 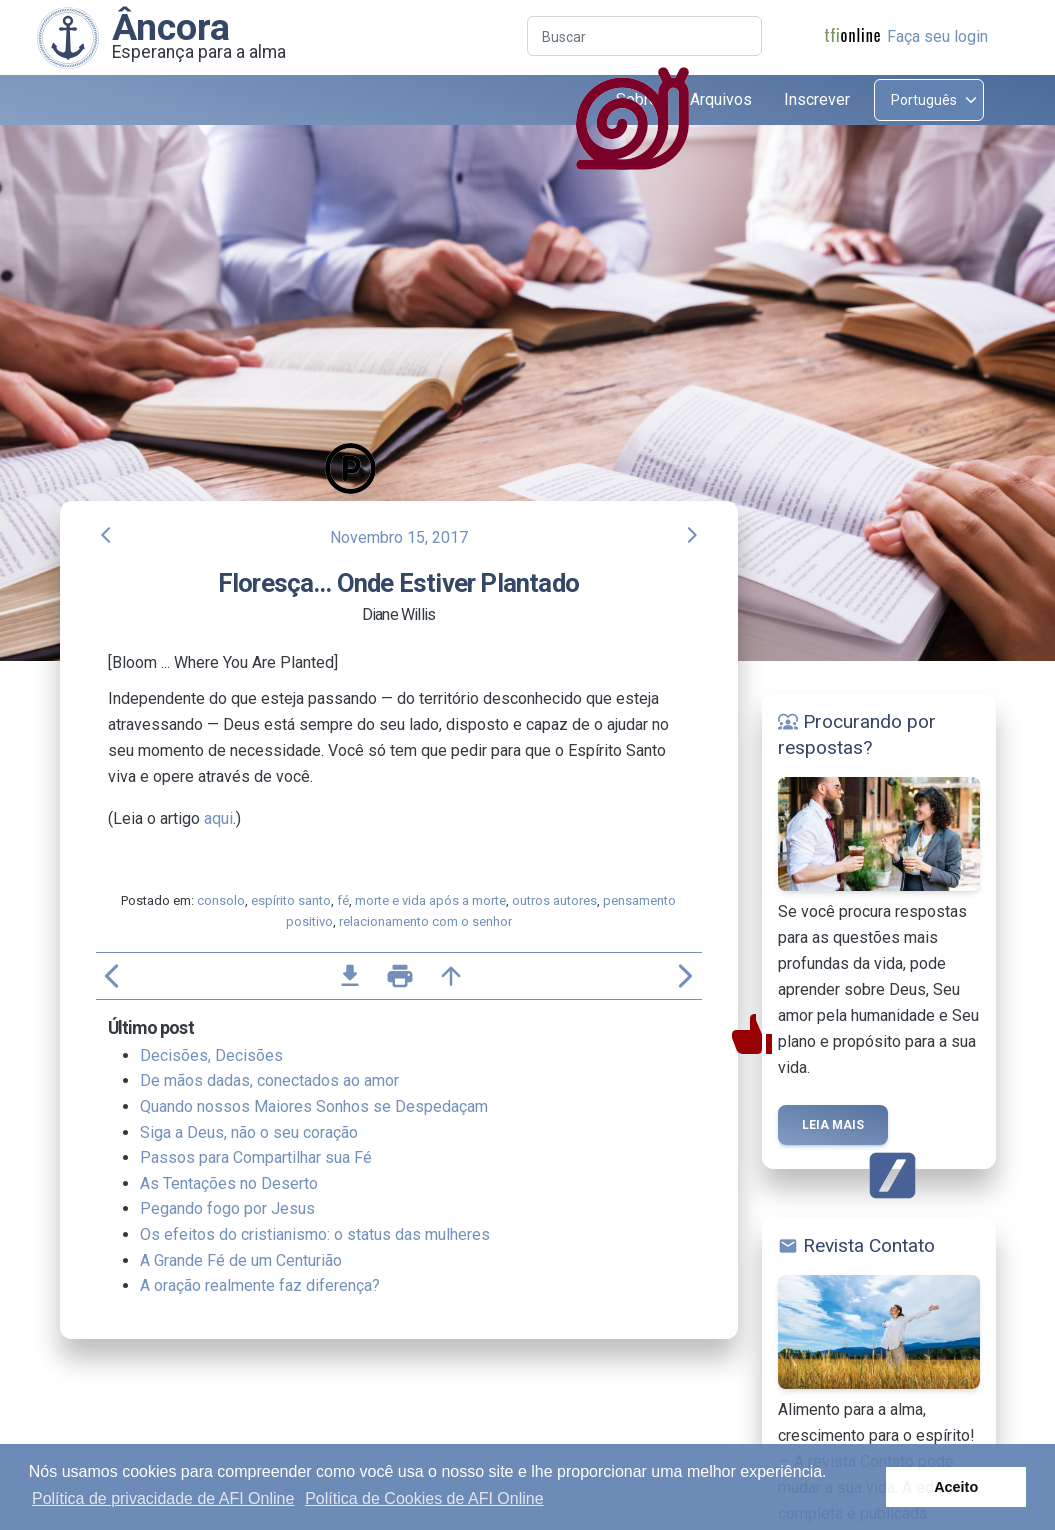 I want to click on like or approve this content, so click(x=752, y=1034).